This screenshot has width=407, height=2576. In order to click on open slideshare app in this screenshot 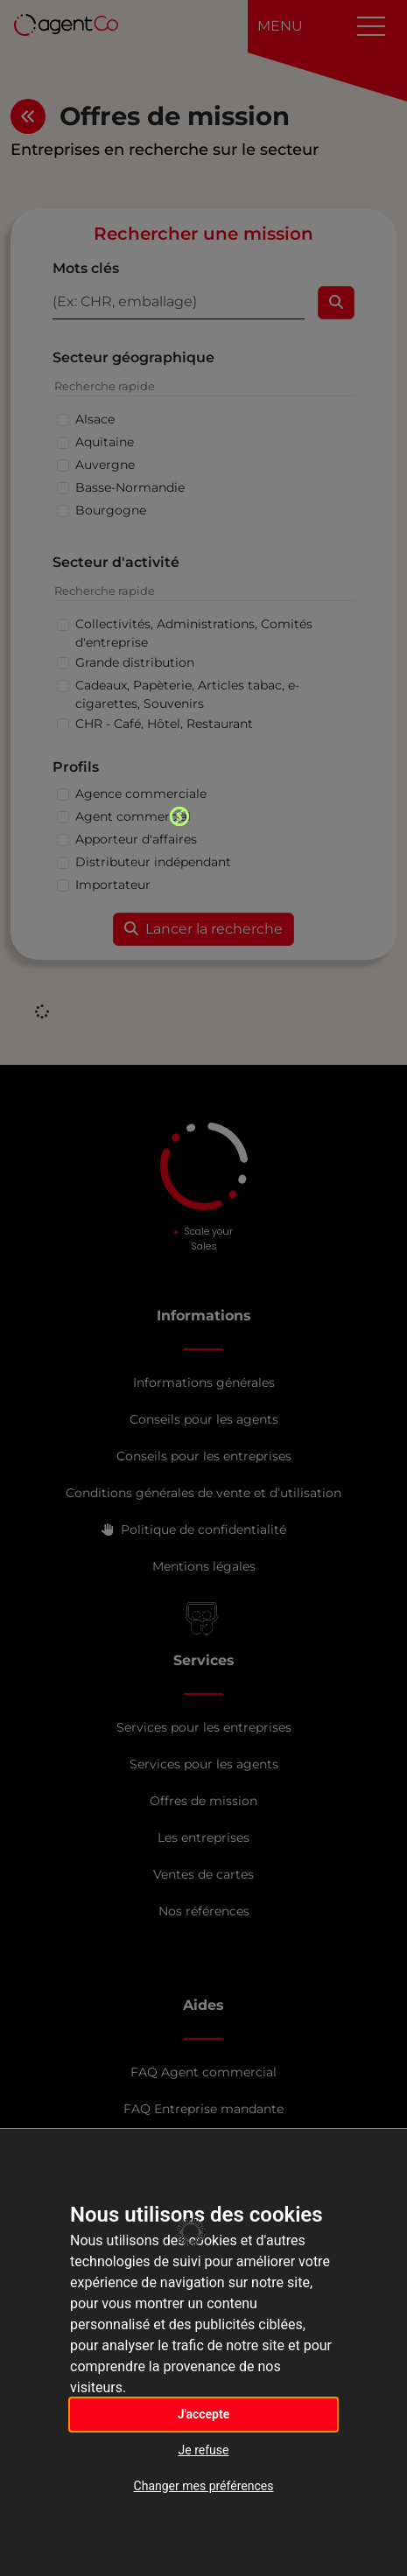, I will do `click(201, 1618)`.